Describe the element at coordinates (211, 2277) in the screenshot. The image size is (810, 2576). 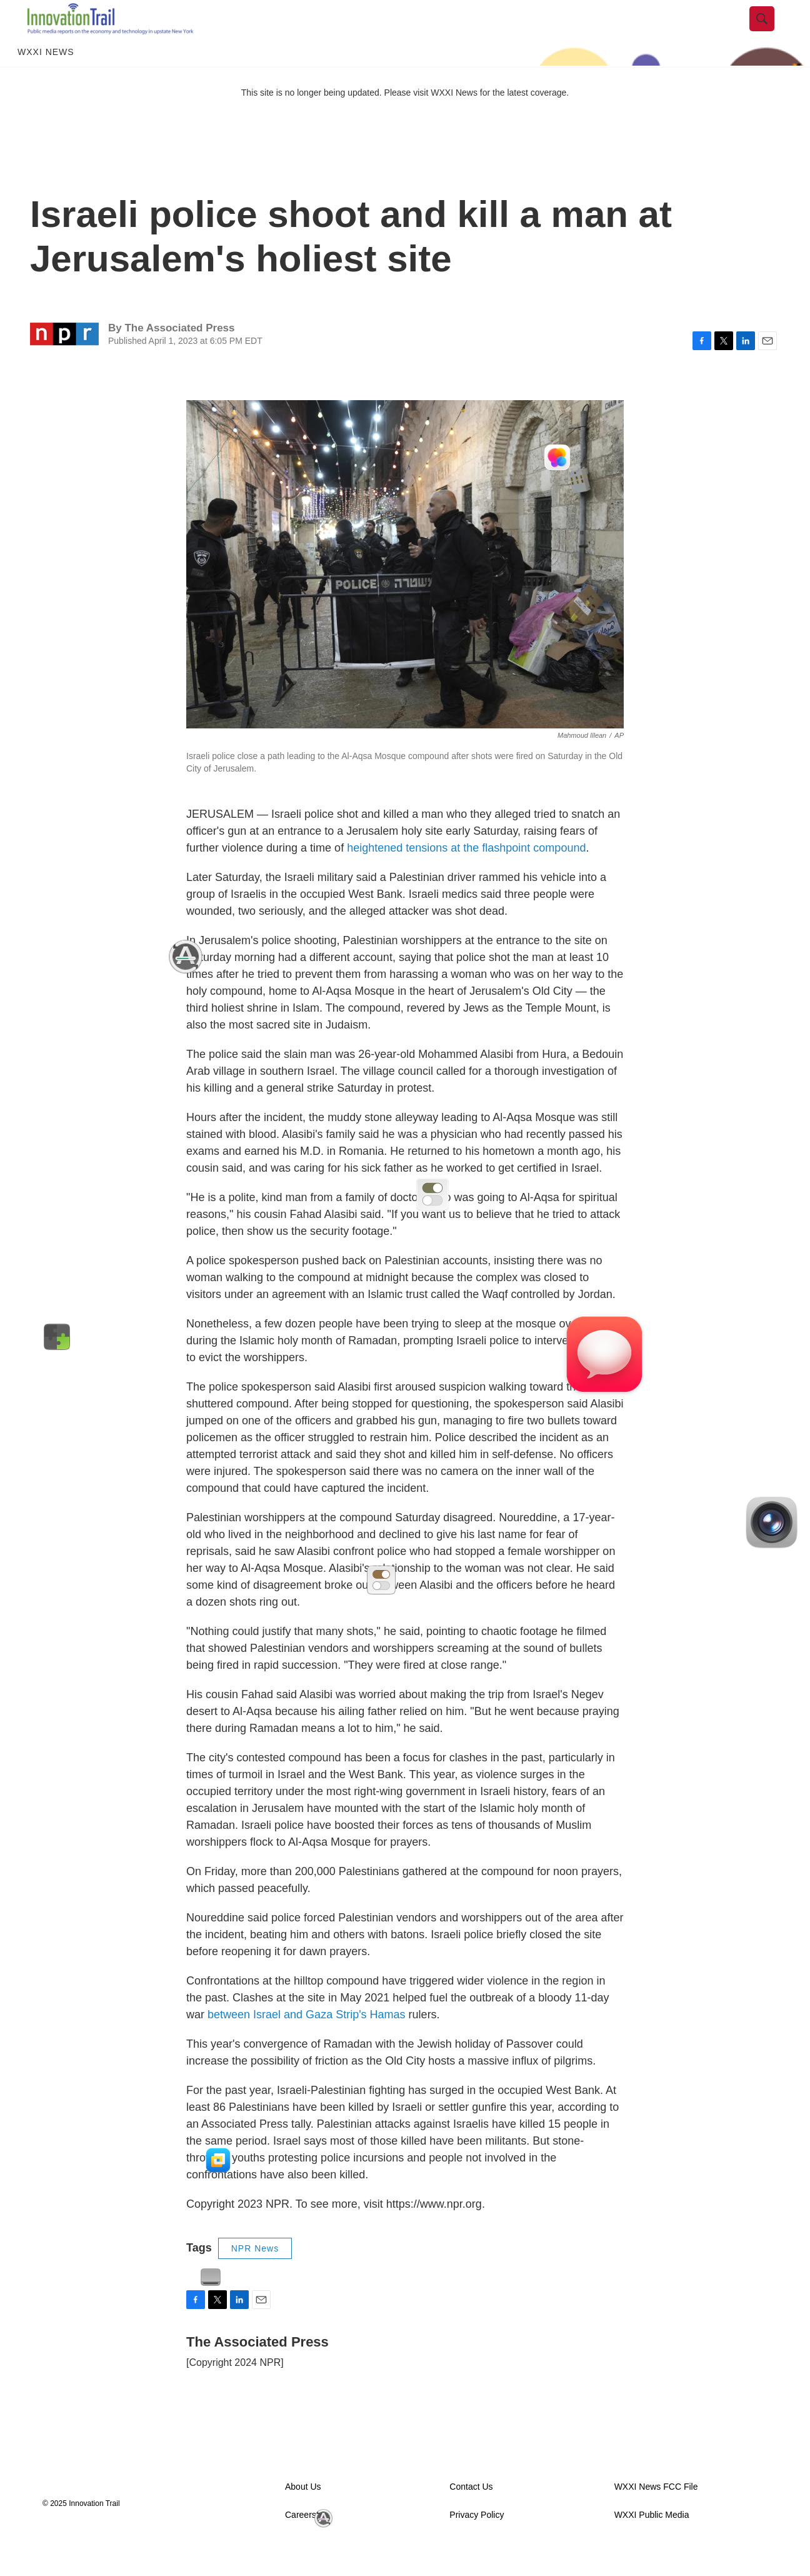
I see `access removable storage device` at that location.